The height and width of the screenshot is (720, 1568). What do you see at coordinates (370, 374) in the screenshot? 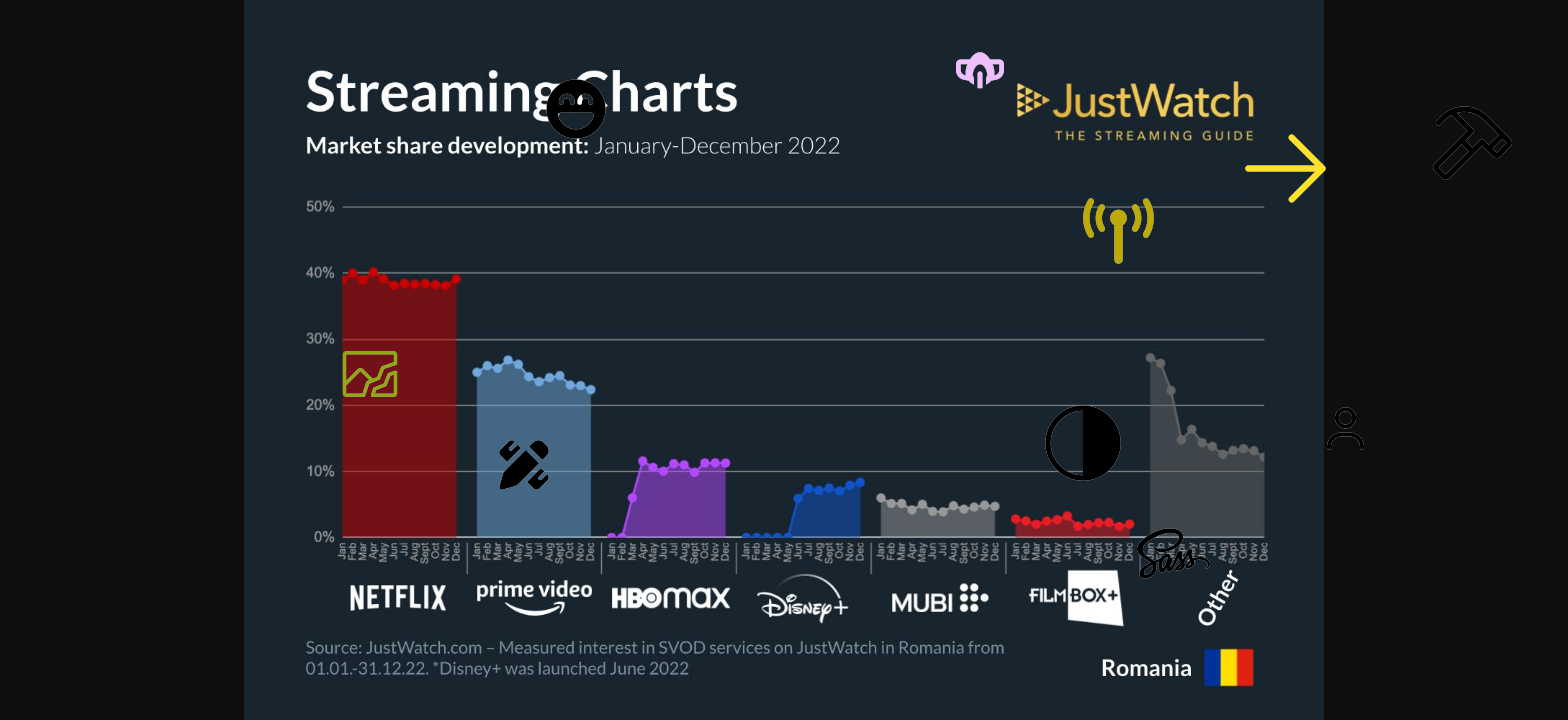
I see `indicates a broken or corrupted image file` at bounding box center [370, 374].